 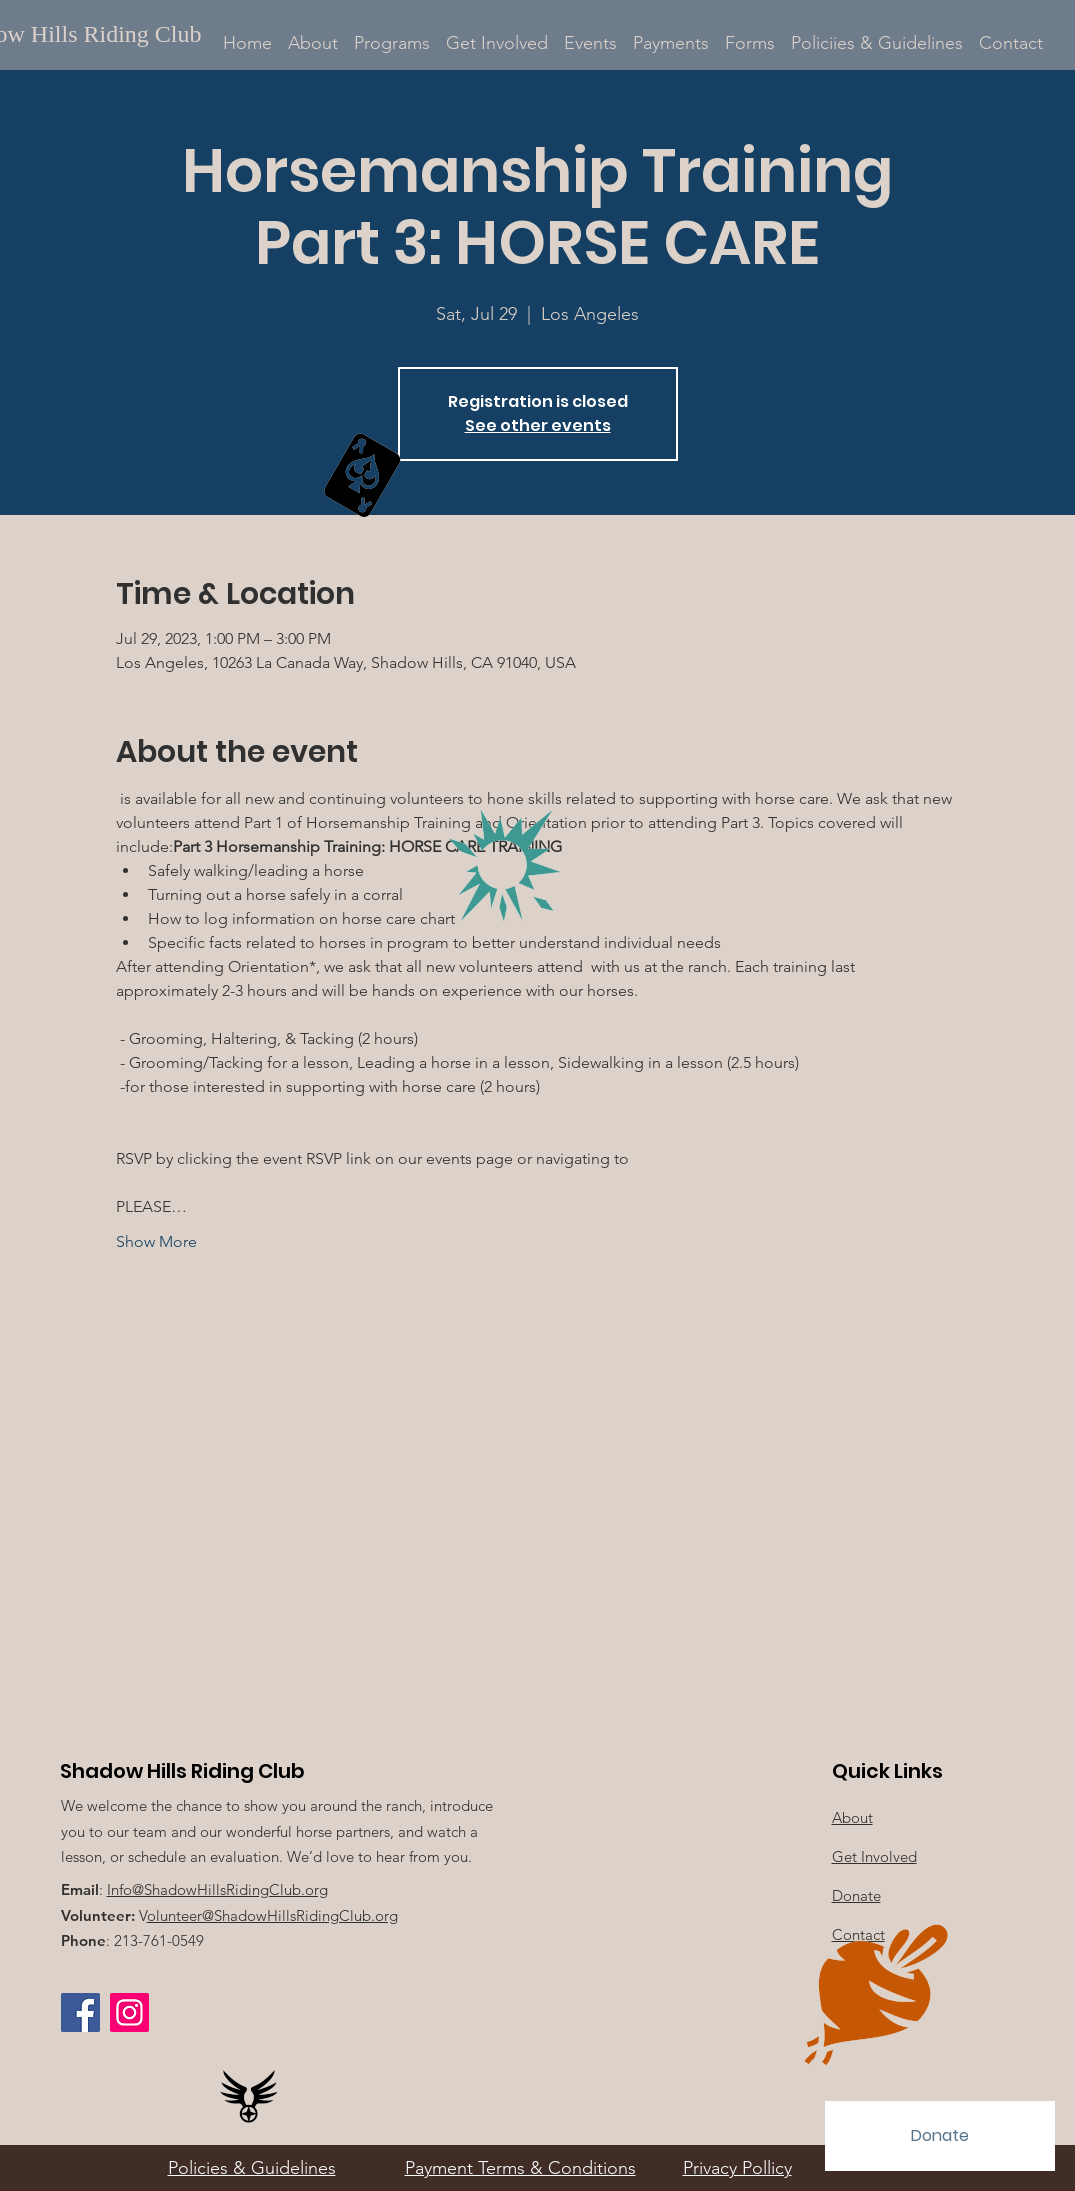 What do you see at coordinates (249, 2097) in the screenshot?
I see `faction or guild emblem in a game interface` at bounding box center [249, 2097].